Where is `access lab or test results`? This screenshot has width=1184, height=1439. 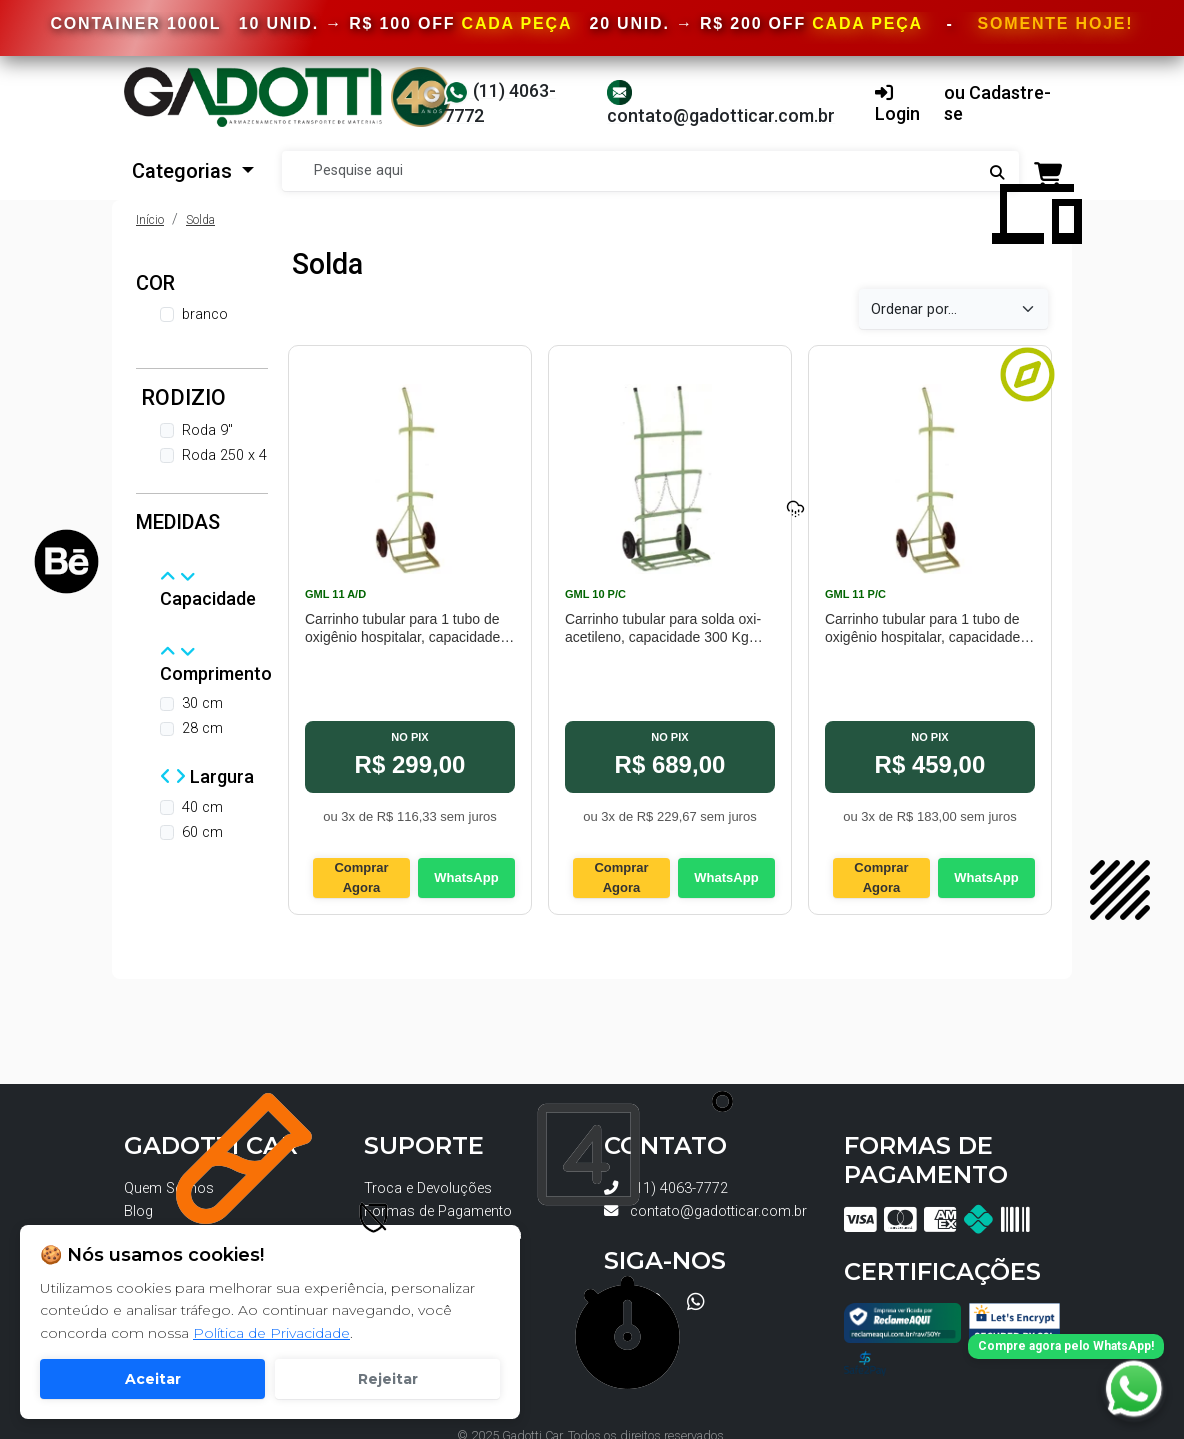 access lab or test results is located at coordinates (241, 1158).